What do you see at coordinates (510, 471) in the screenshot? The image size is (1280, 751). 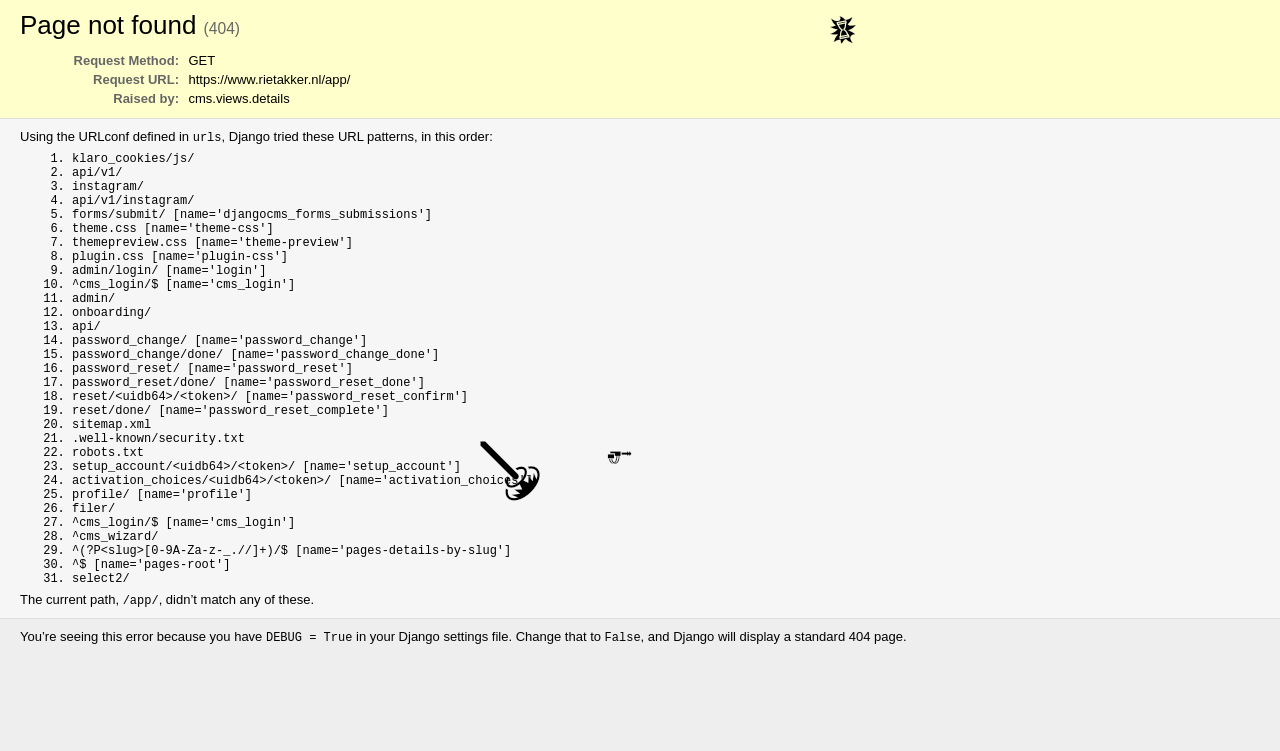 I see `fire ion cannon weapon ability` at bounding box center [510, 471].